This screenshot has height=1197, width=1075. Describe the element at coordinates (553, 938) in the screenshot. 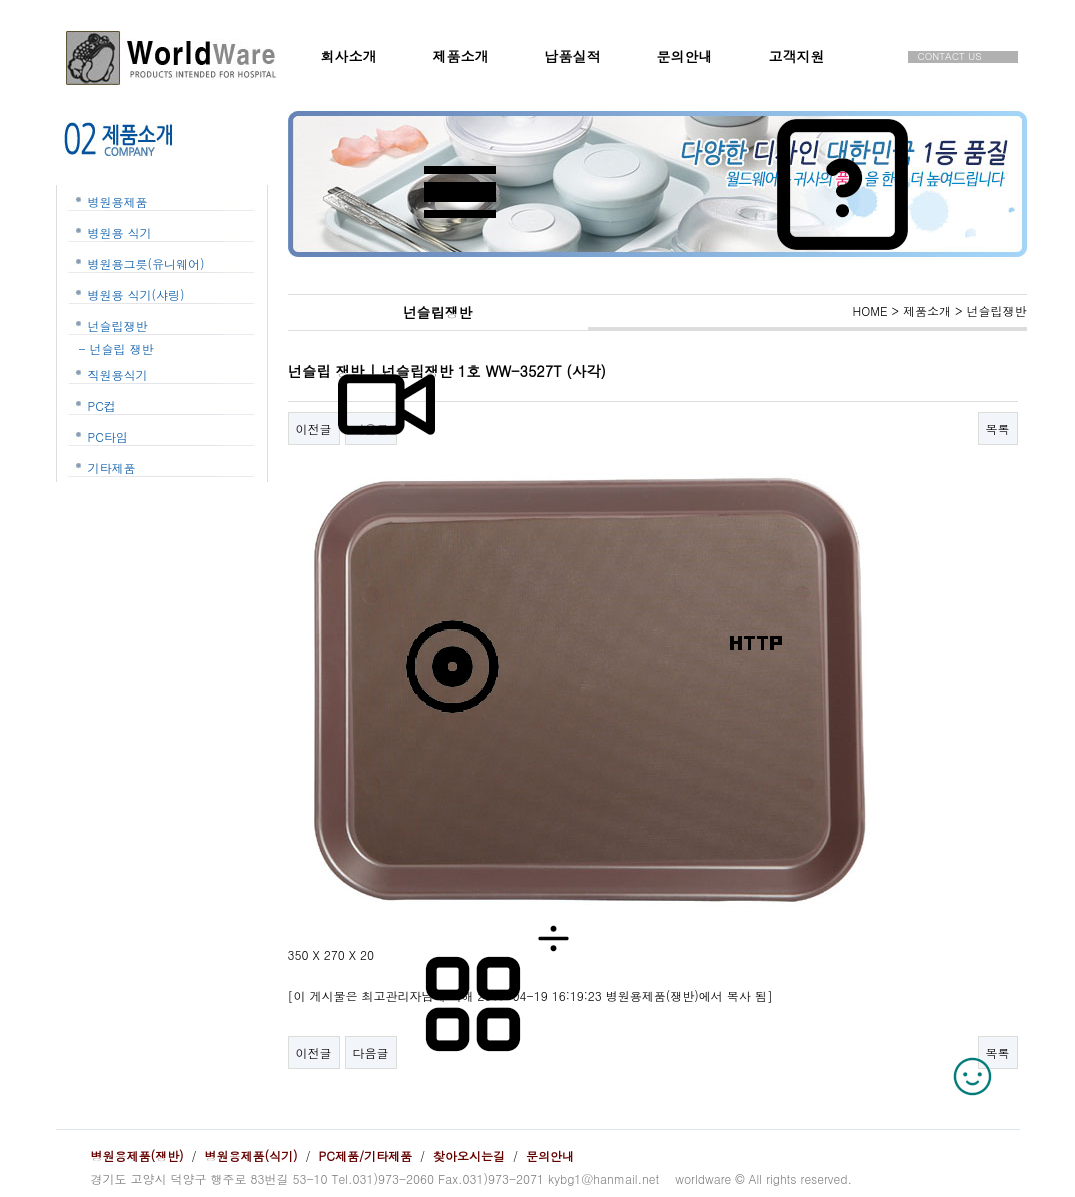

I see `perform division calculation` at that location.